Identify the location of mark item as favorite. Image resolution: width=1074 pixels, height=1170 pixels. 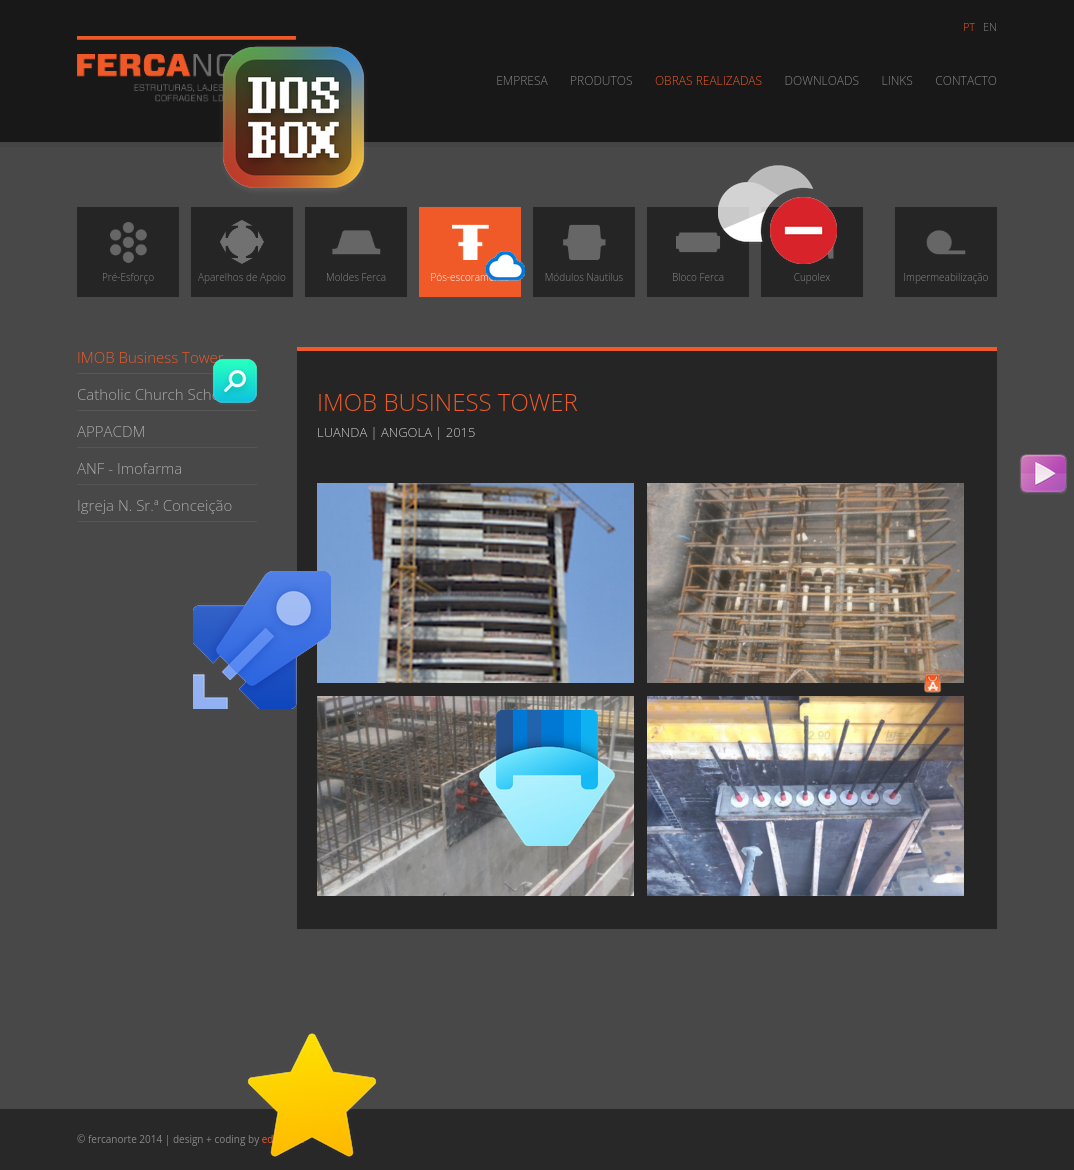
(312, 1095).